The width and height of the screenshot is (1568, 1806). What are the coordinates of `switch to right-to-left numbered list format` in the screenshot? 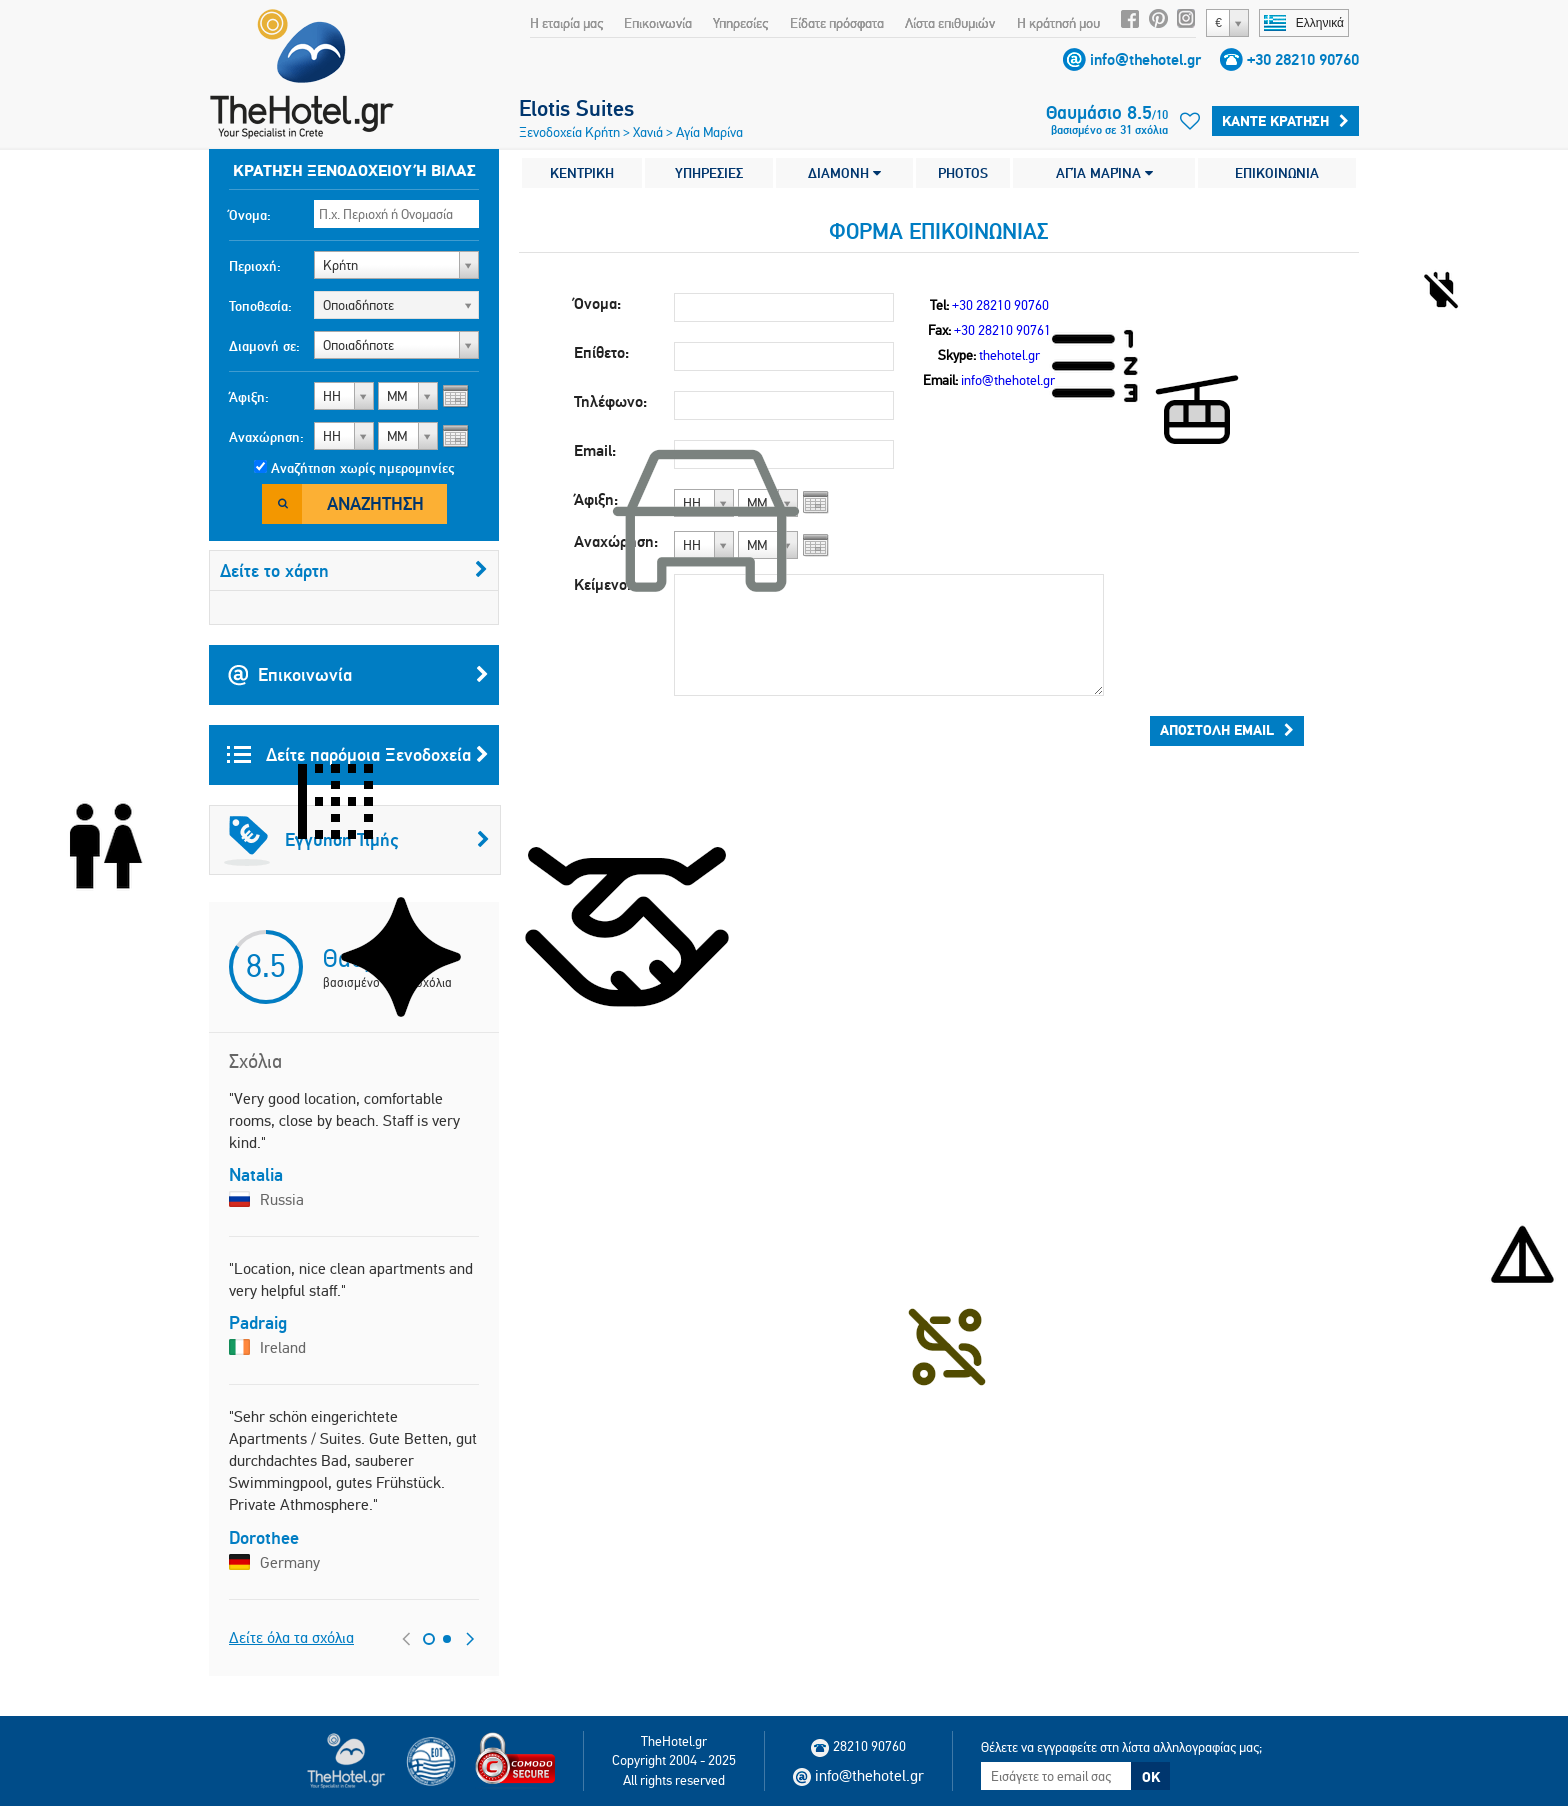 It's located at (1097, 366).